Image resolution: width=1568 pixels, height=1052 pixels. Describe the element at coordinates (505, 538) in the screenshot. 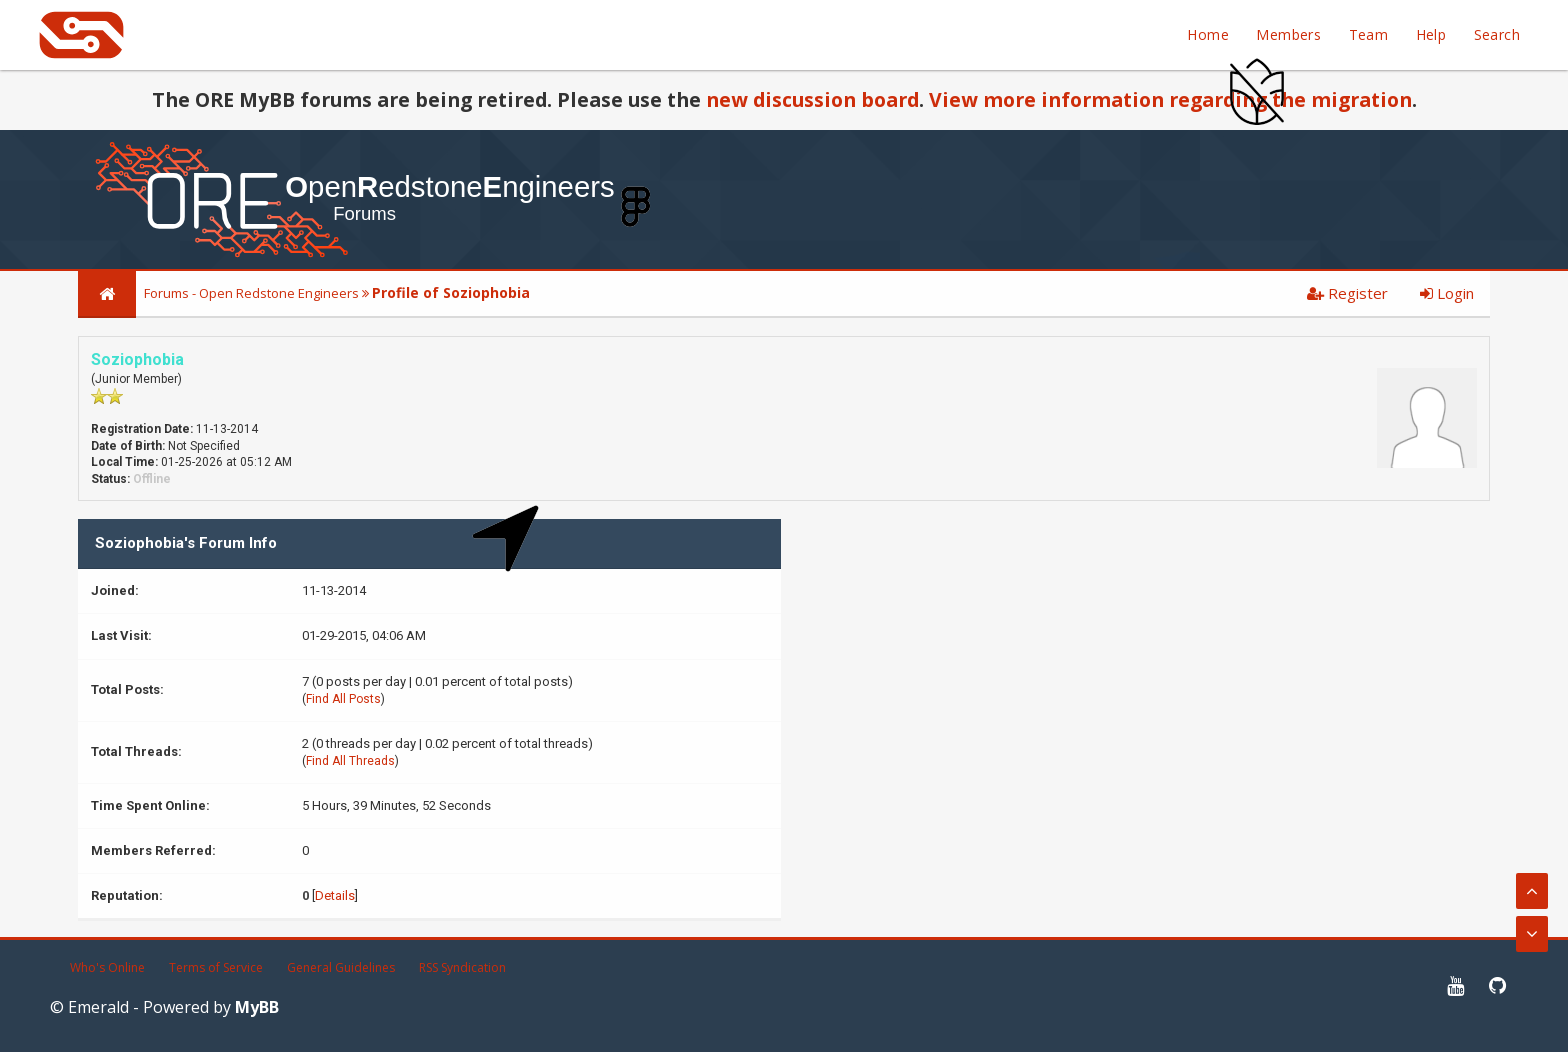

I see `get directions to current destination` at that location.